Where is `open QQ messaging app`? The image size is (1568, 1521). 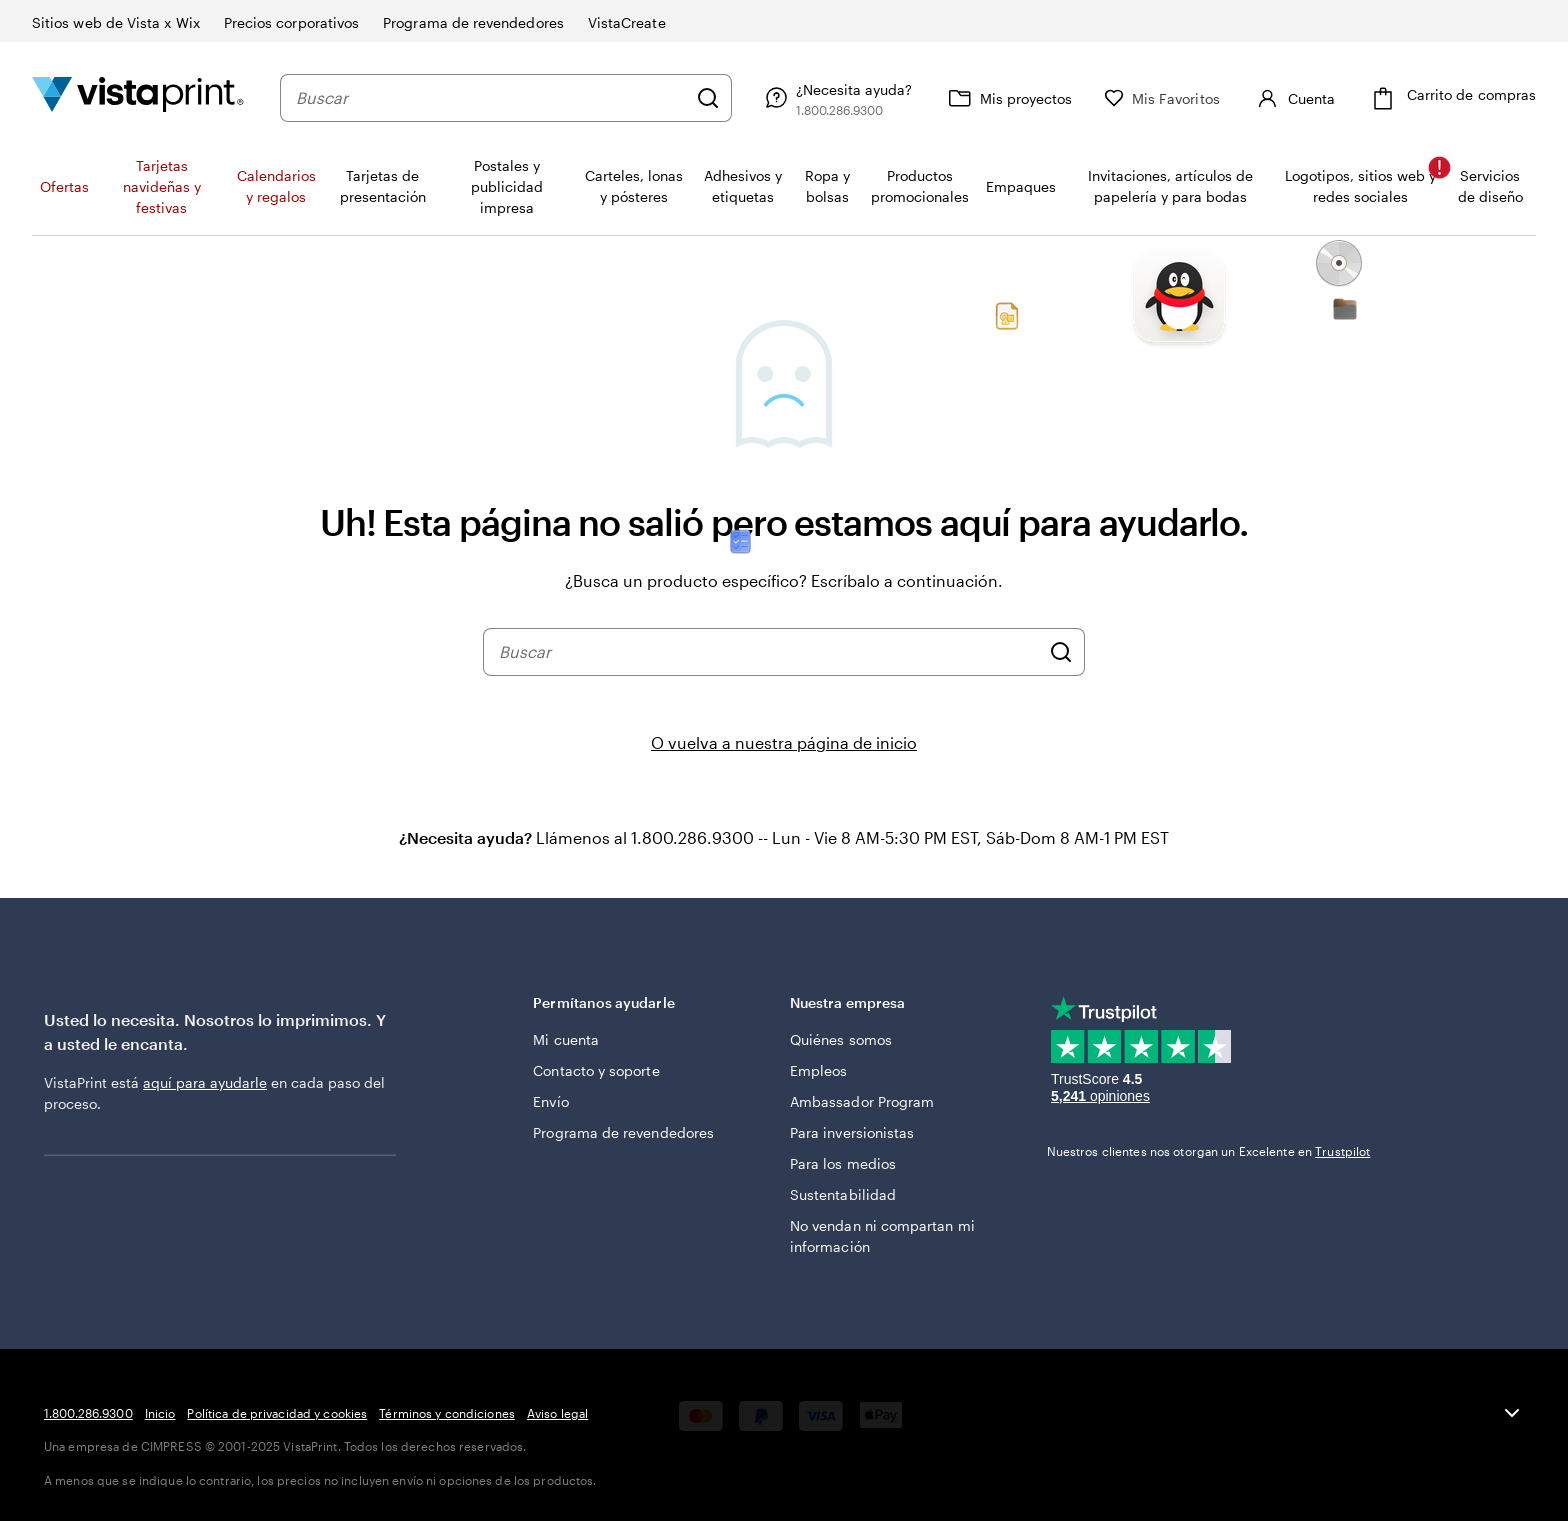
open QQ messaging app is located at coordinates (1179, 296).